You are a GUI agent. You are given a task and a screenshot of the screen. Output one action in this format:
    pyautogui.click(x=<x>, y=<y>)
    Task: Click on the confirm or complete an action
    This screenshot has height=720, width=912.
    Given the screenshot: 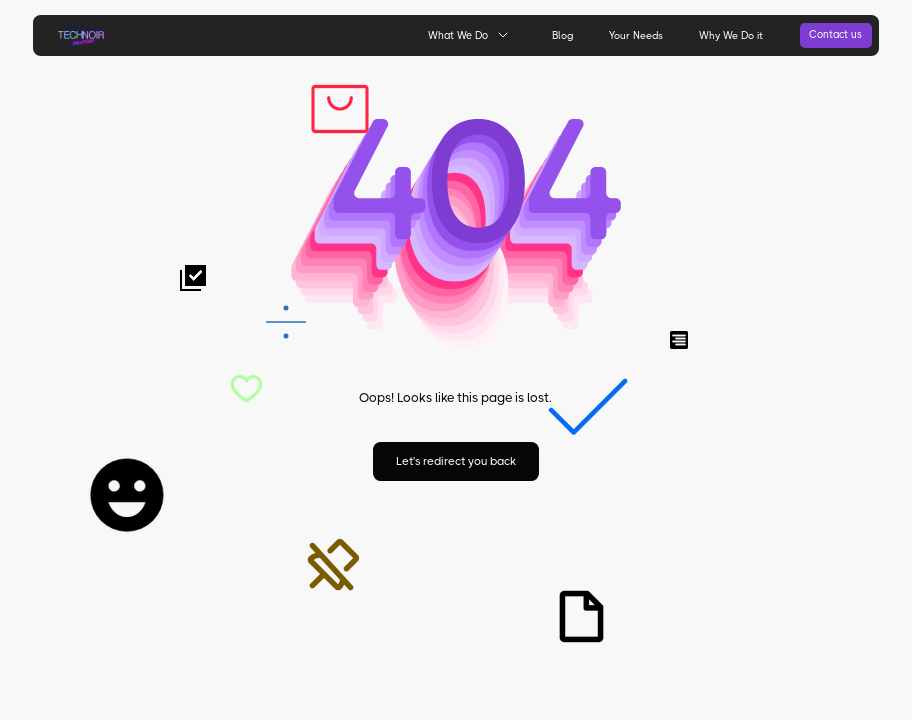 What is the action you would take?
    pyautogui.click(x=586, y=403)
    